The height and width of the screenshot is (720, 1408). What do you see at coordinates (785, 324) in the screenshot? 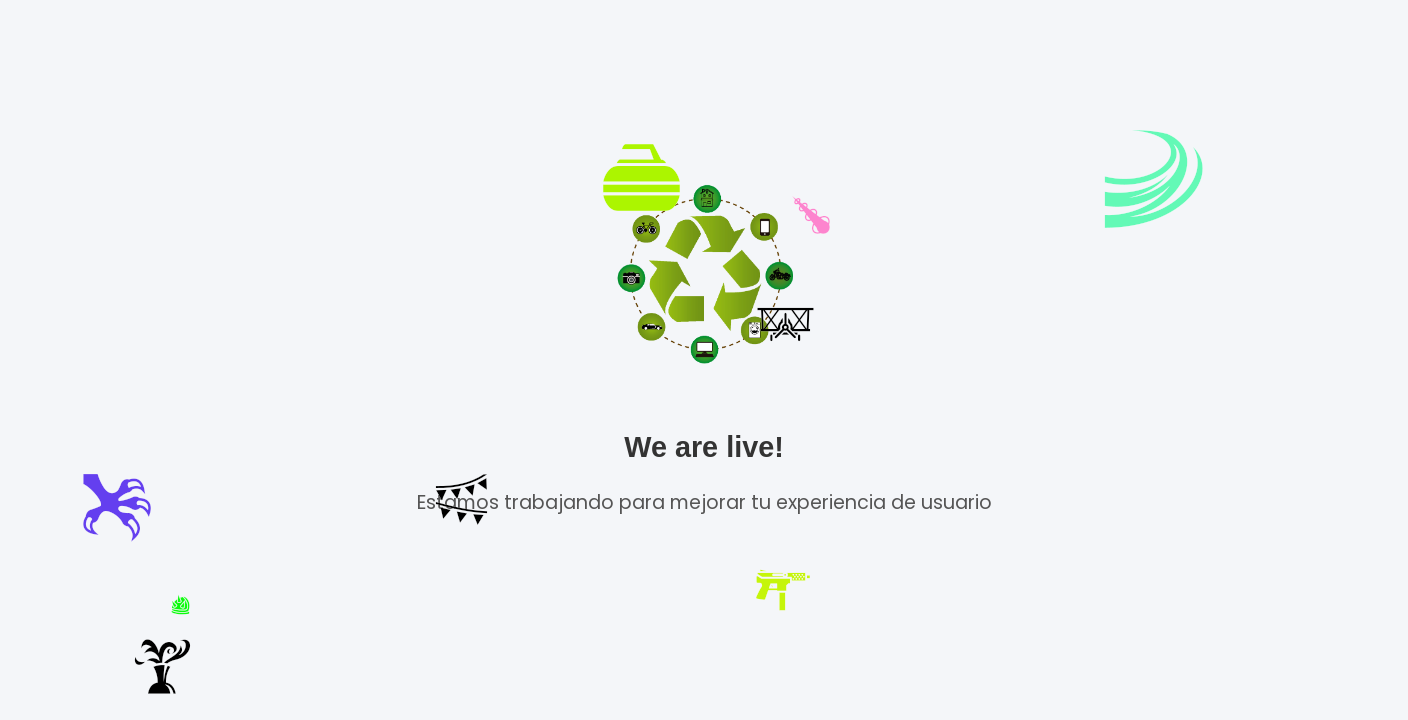
I see `access flight or aviation games` at bounding box center [785, 324].